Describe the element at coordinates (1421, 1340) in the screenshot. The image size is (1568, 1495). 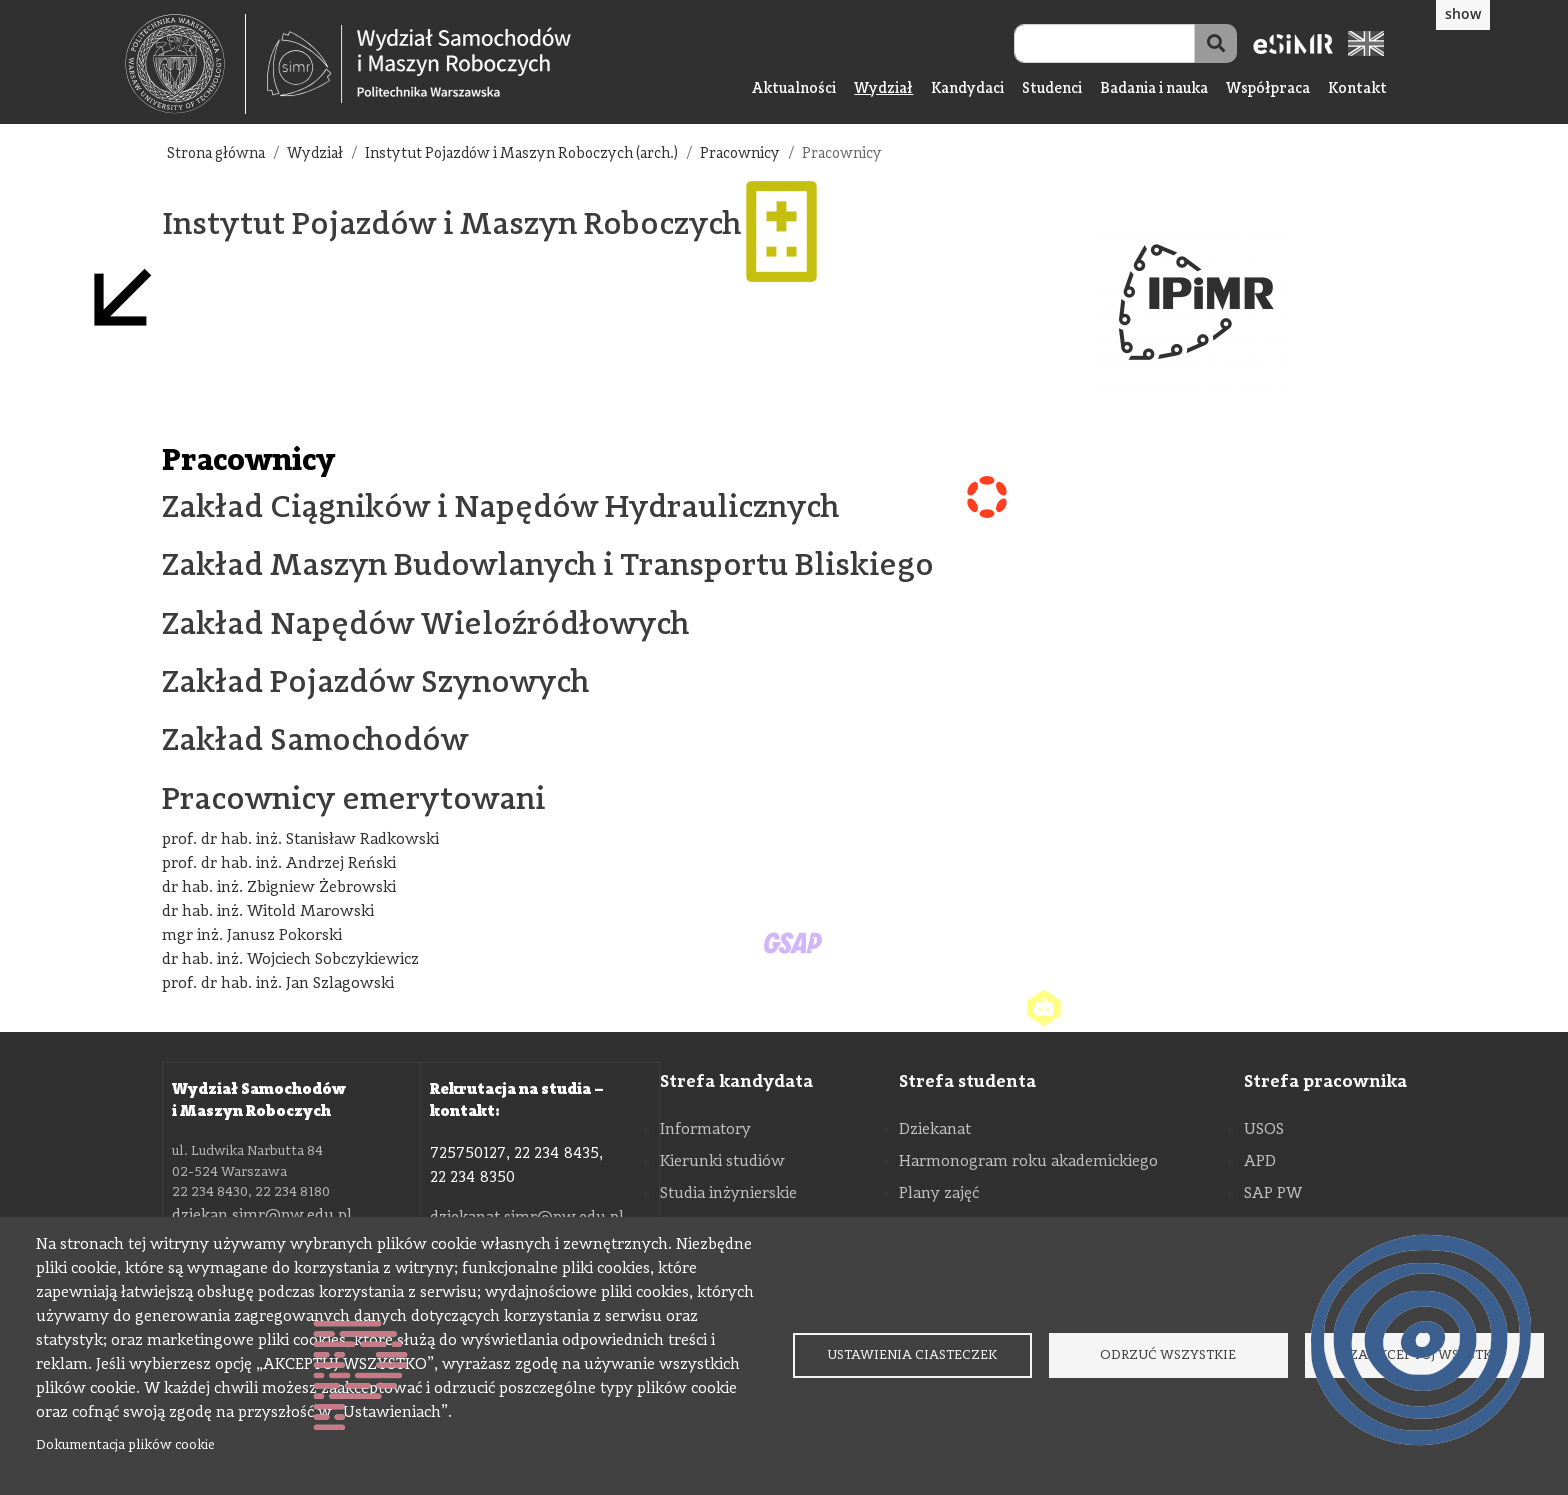
I see `optuna hyperparameter optimization framework logo` at that location.